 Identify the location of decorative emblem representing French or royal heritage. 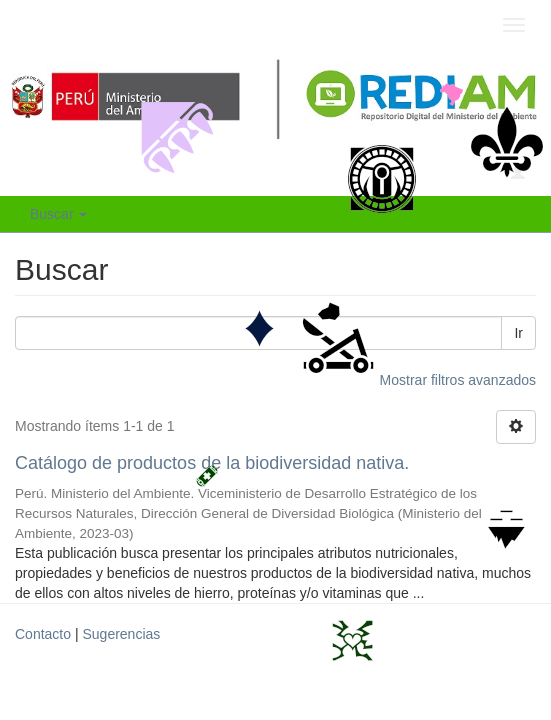
(507, 142).